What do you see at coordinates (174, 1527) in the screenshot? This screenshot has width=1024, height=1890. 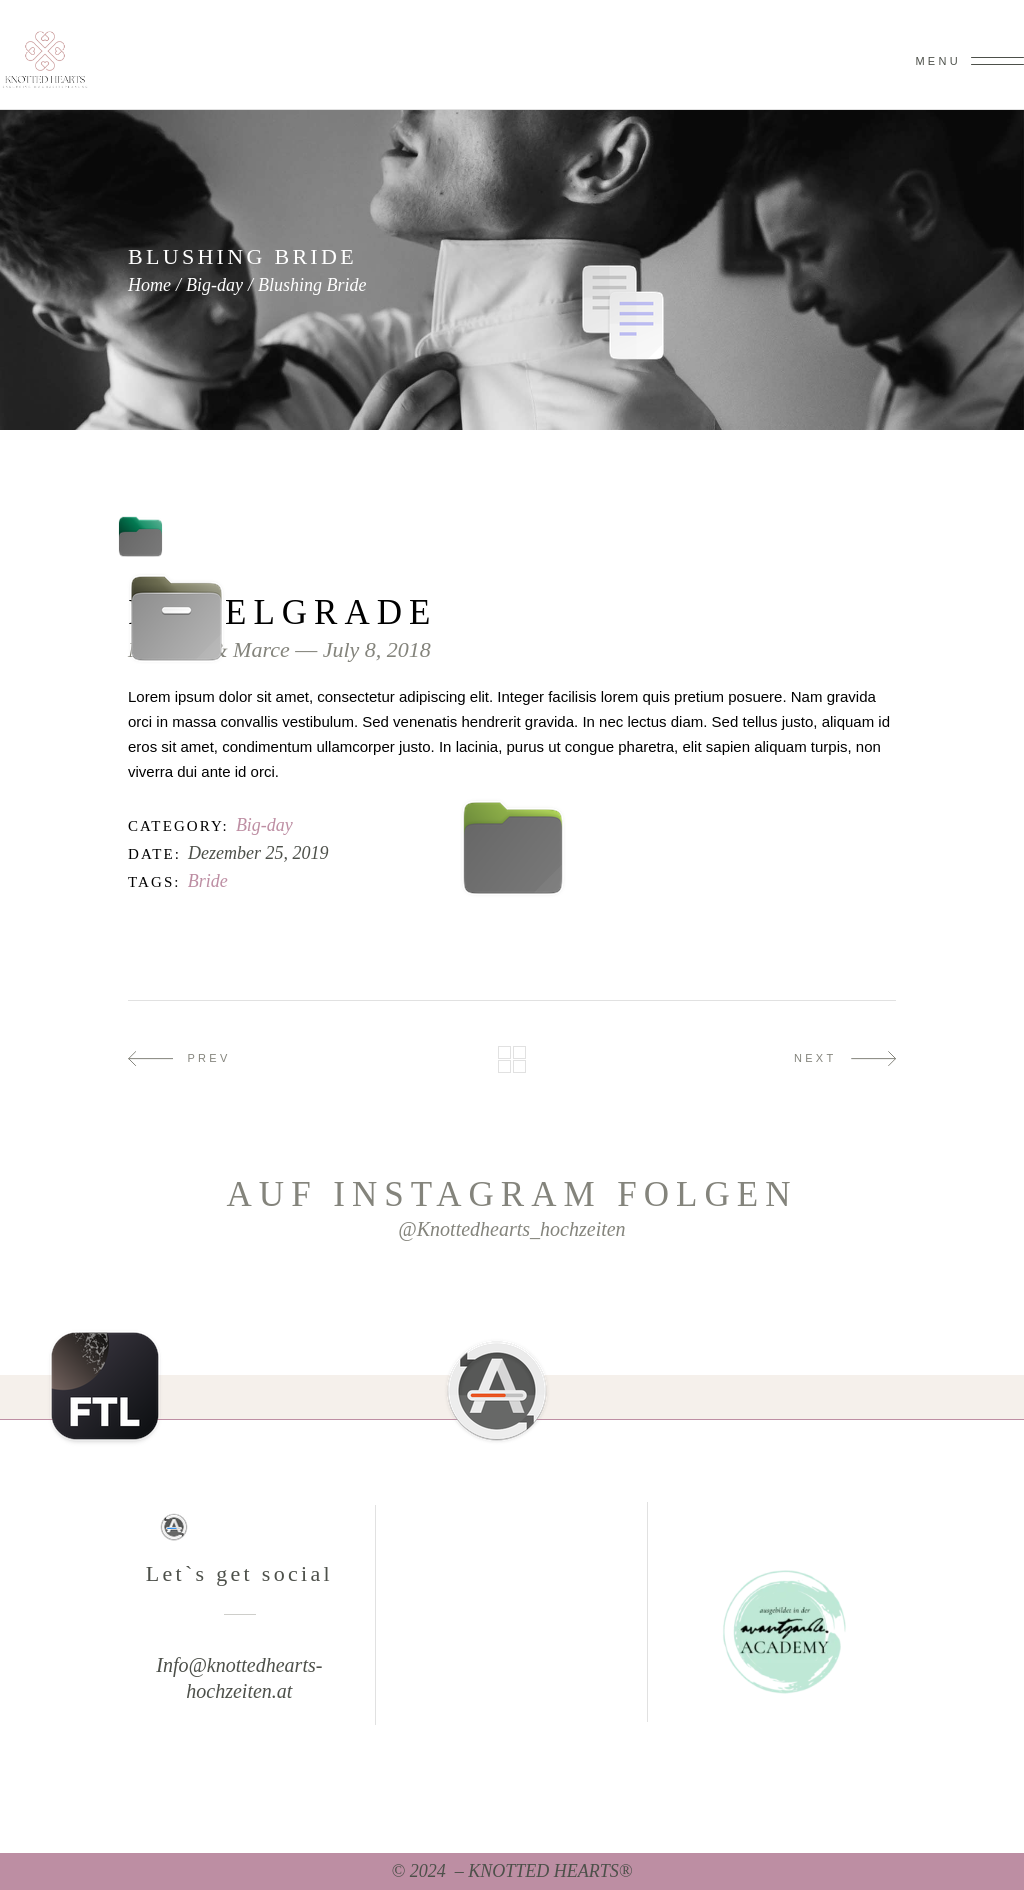 I see `open the software update manager` at bounding box center [174, 1527].